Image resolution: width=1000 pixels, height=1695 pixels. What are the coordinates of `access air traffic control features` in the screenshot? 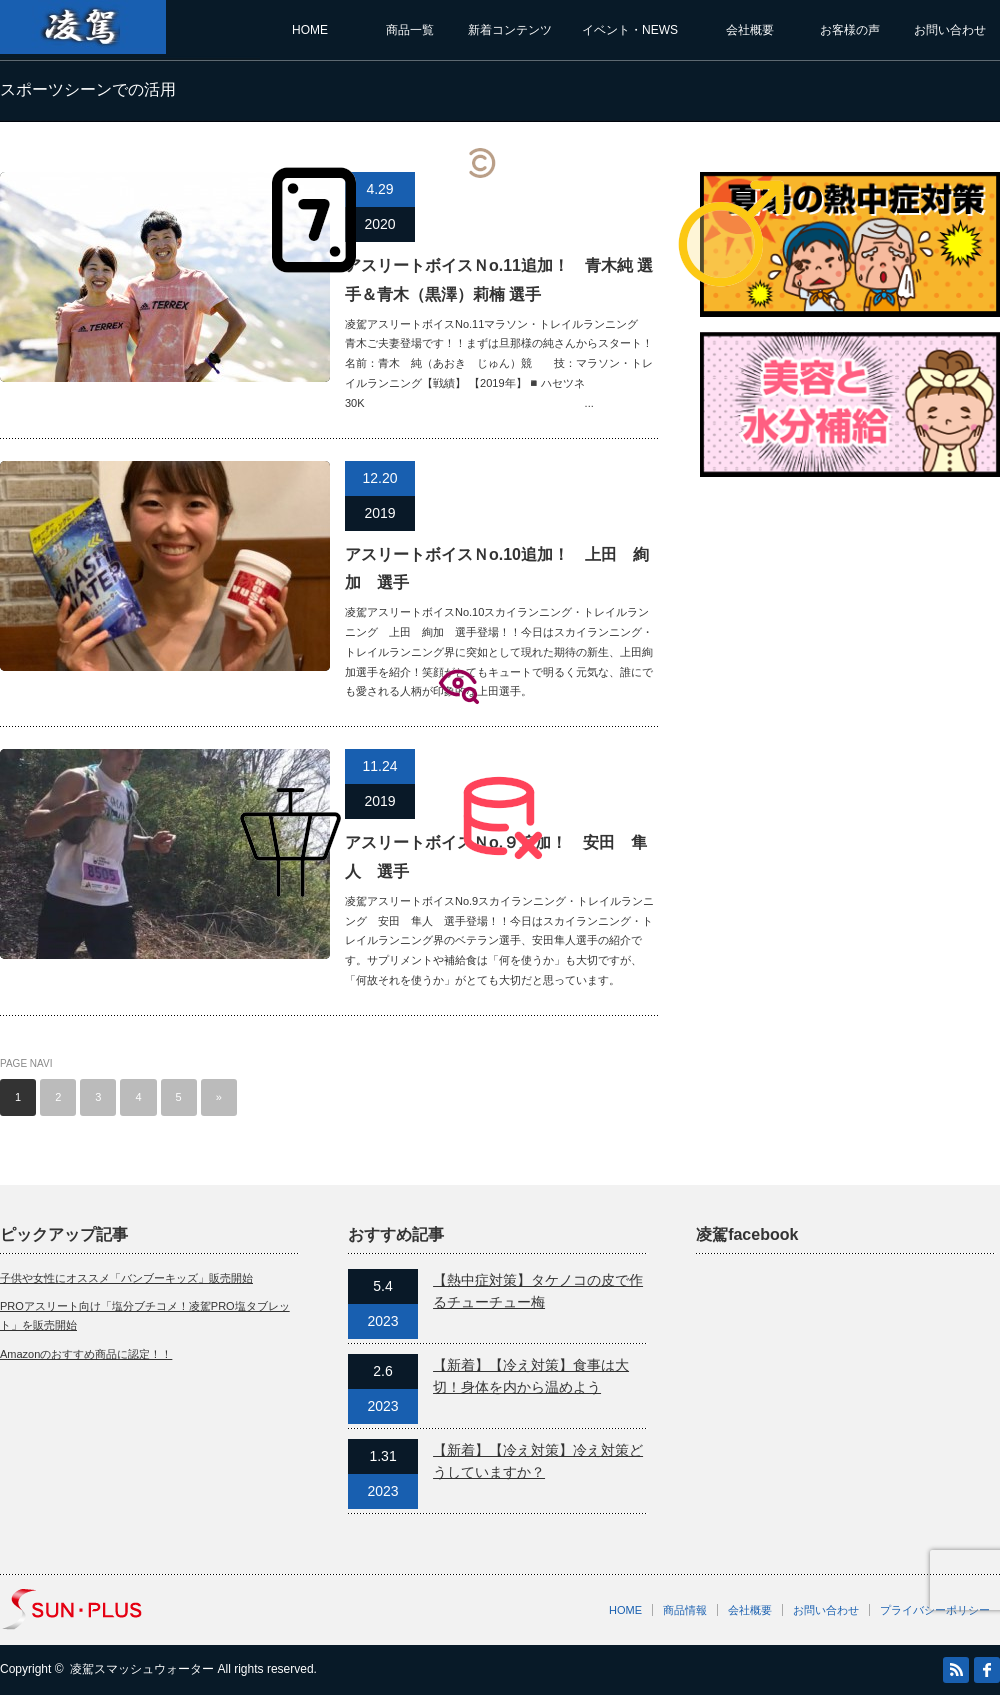 It's located at (290, 842).